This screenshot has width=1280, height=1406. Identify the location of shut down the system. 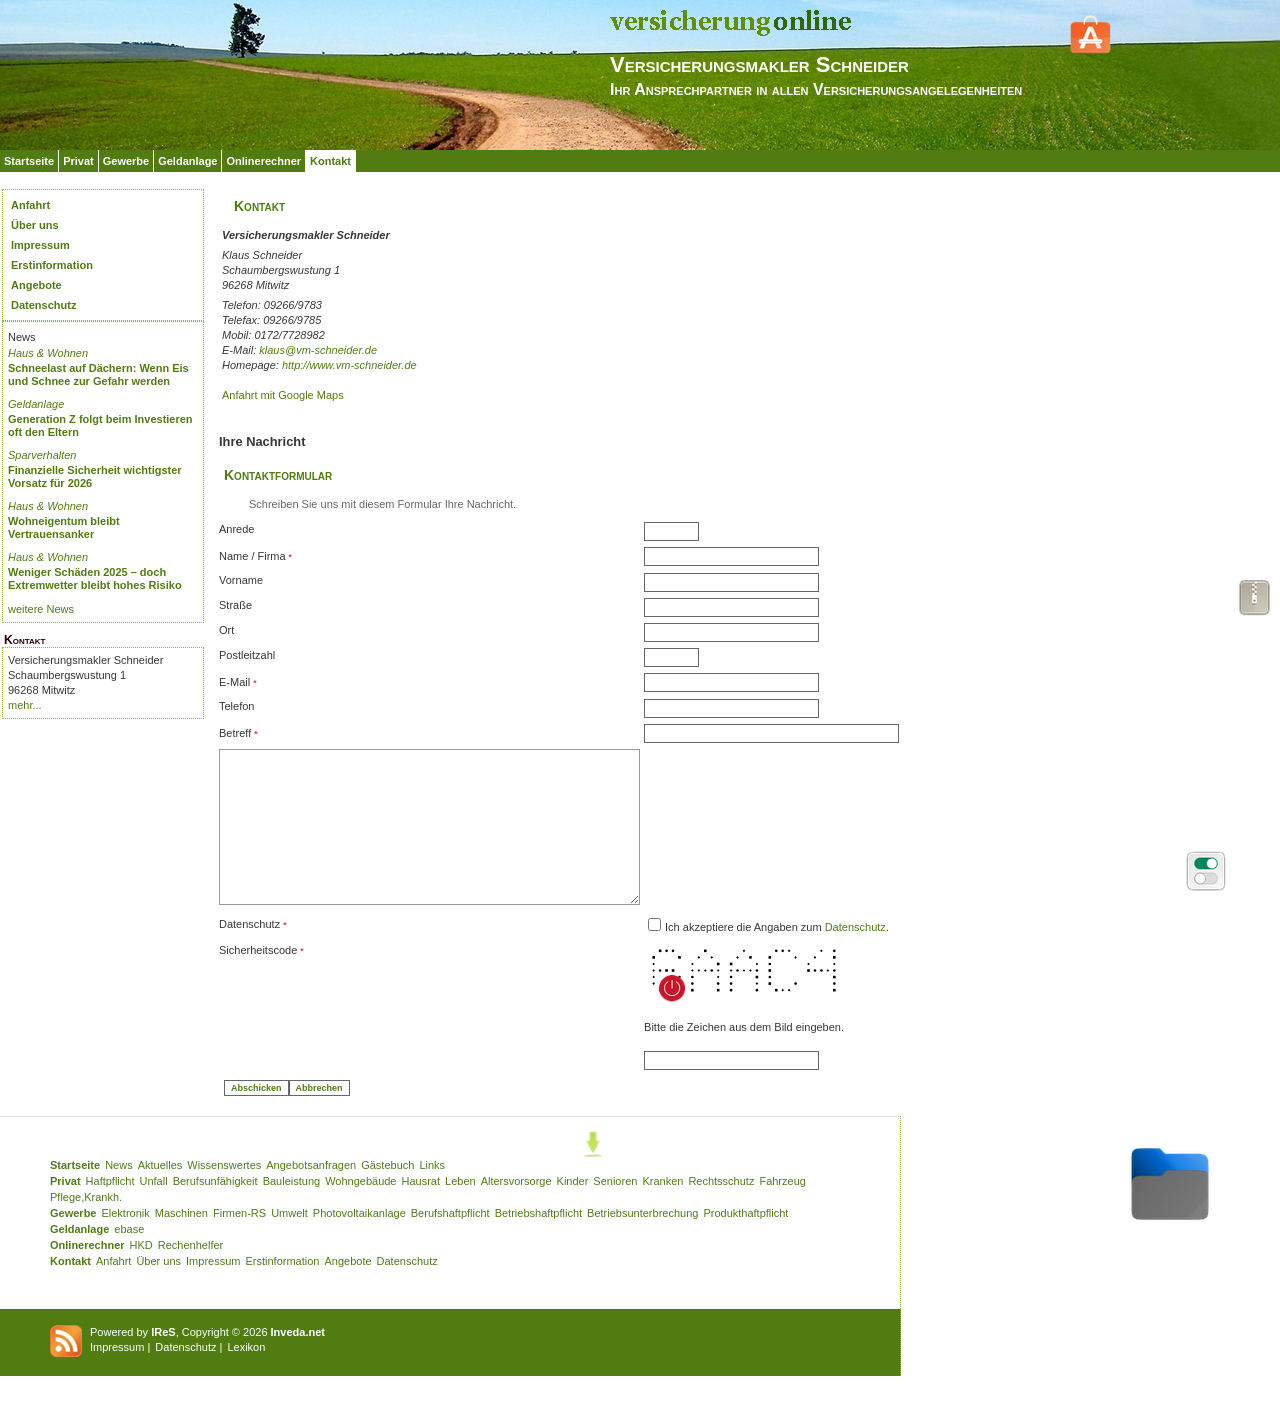
(672, 988).